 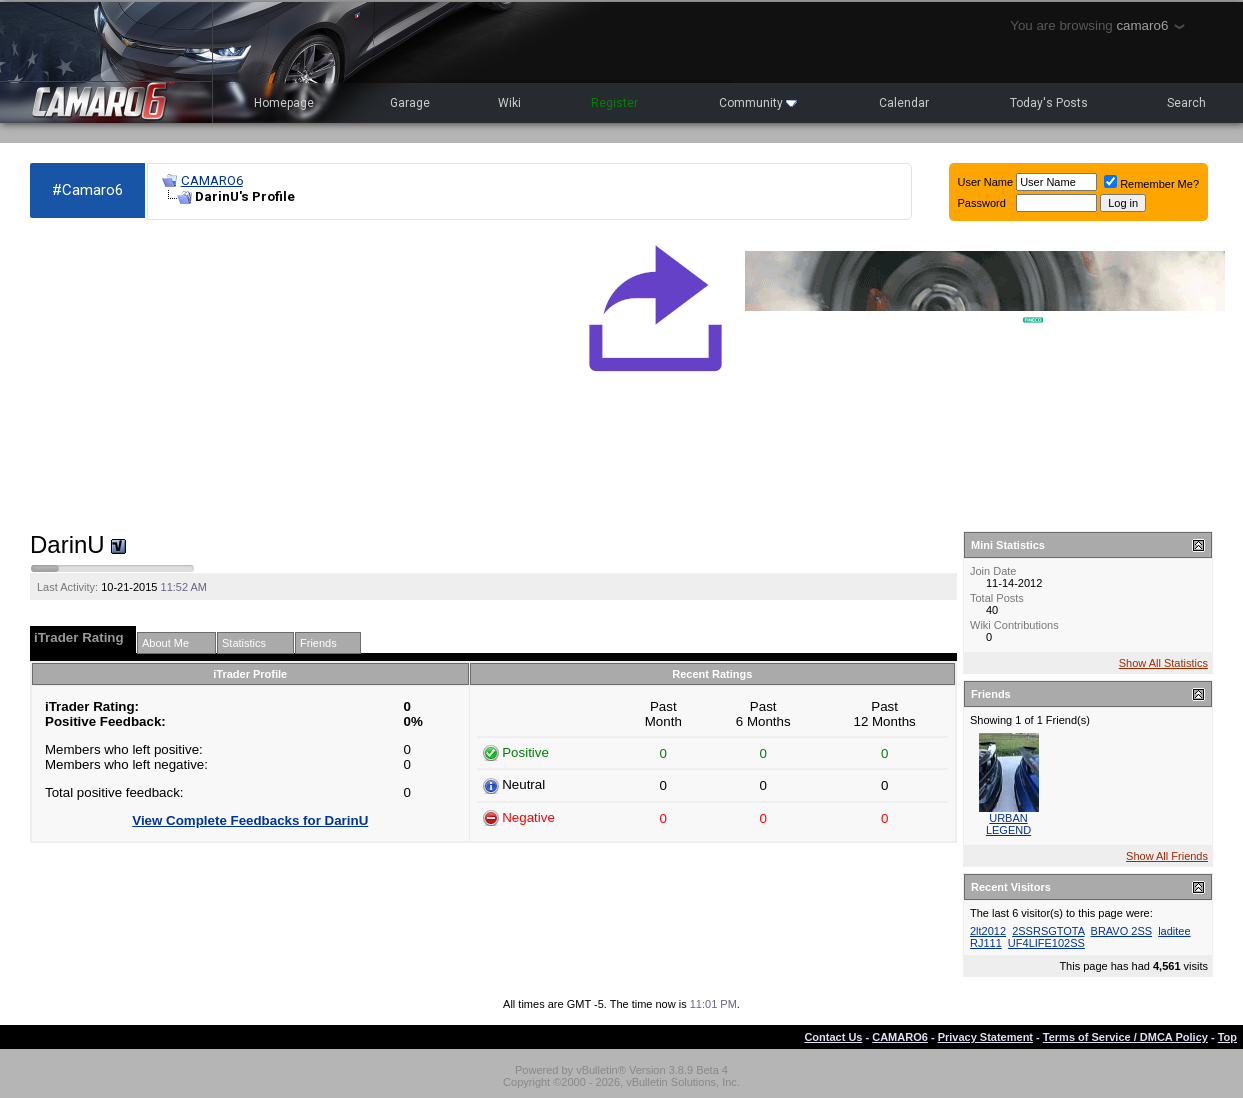 I want to click on open the Fineco banking app, so click(x=1033, y=320).